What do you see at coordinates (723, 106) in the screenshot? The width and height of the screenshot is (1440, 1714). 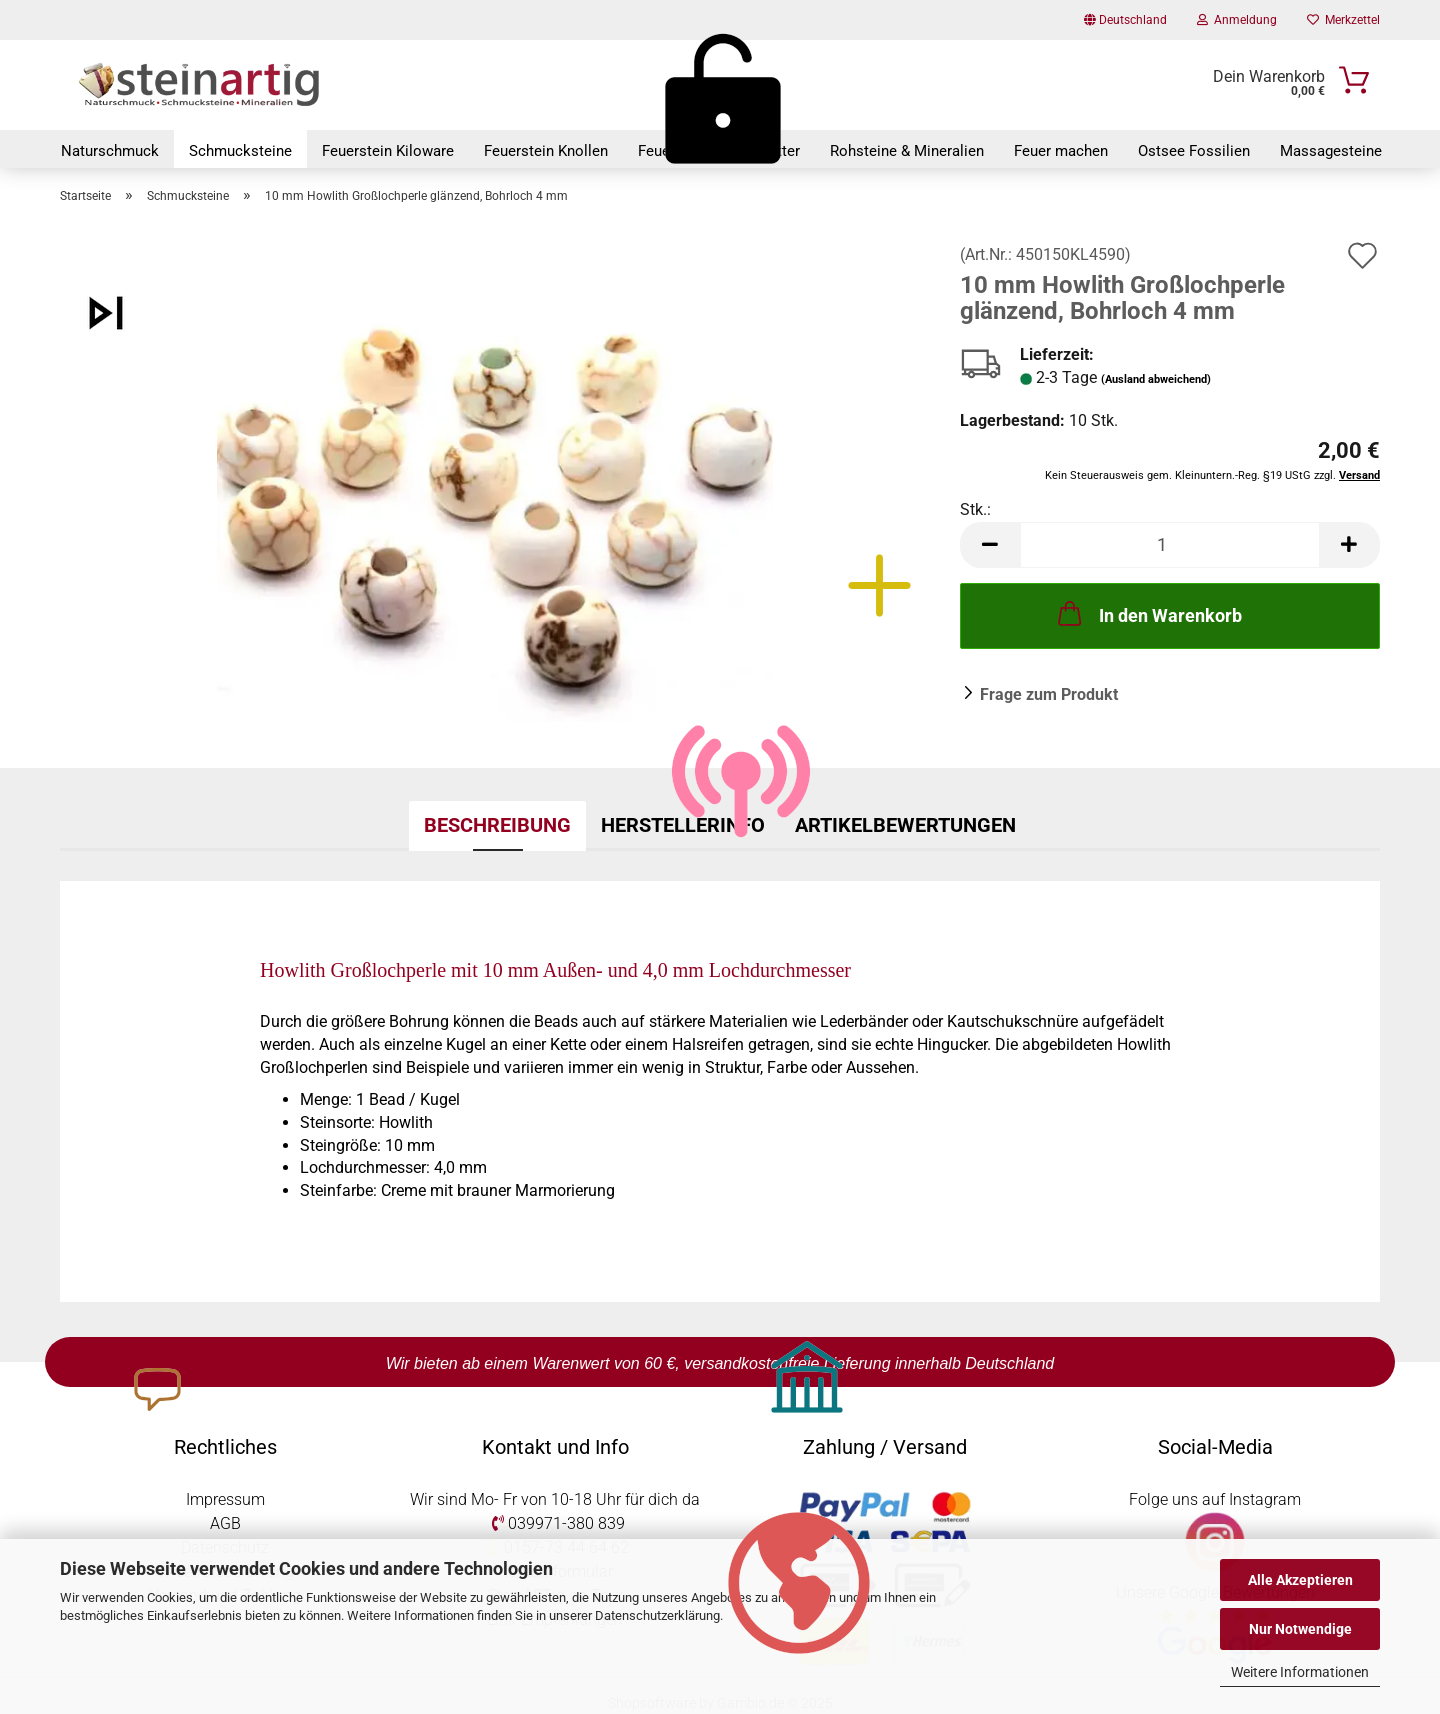 I see `unlock or access secured content` at bounding box center [723, 106].